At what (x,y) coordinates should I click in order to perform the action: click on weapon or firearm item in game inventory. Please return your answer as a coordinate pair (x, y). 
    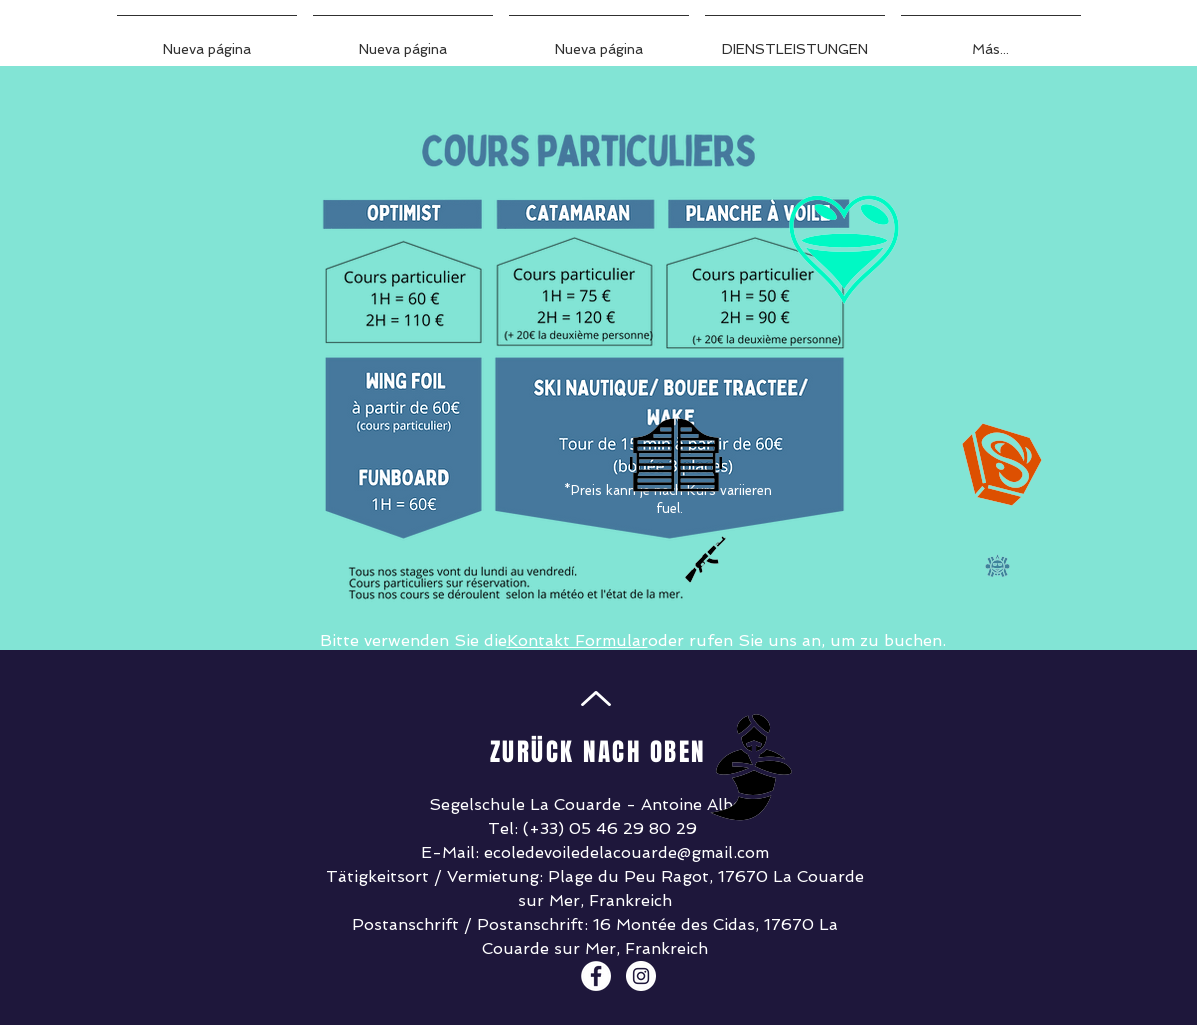
    Looking at the image, I should click on (705, 559).